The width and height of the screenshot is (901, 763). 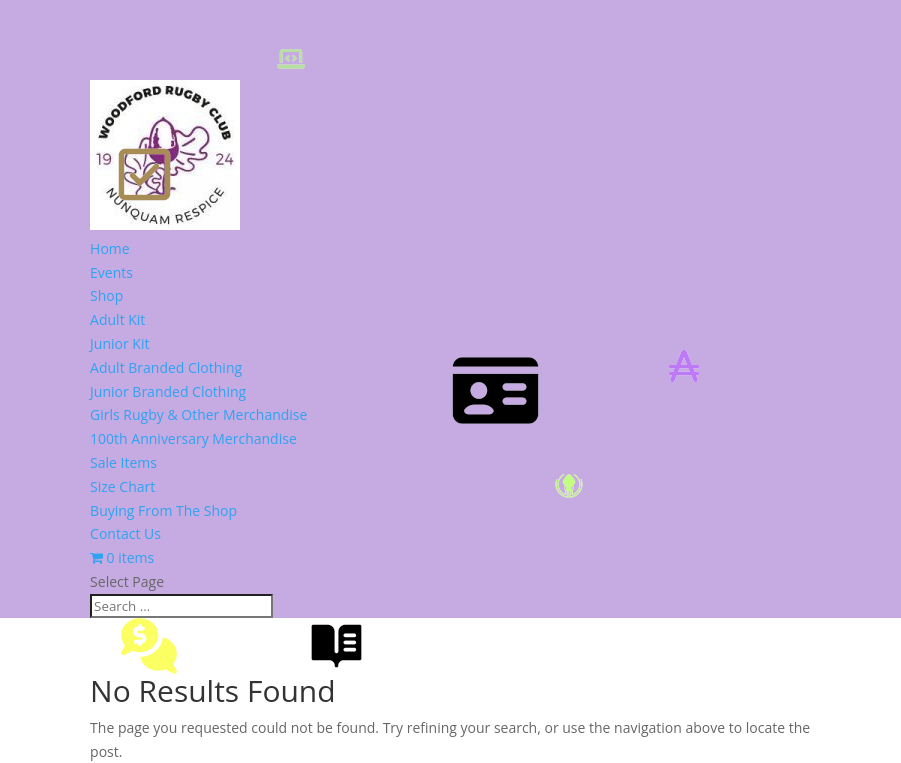 I want to click on open GitKraken git client, so click(x=569, y=486).